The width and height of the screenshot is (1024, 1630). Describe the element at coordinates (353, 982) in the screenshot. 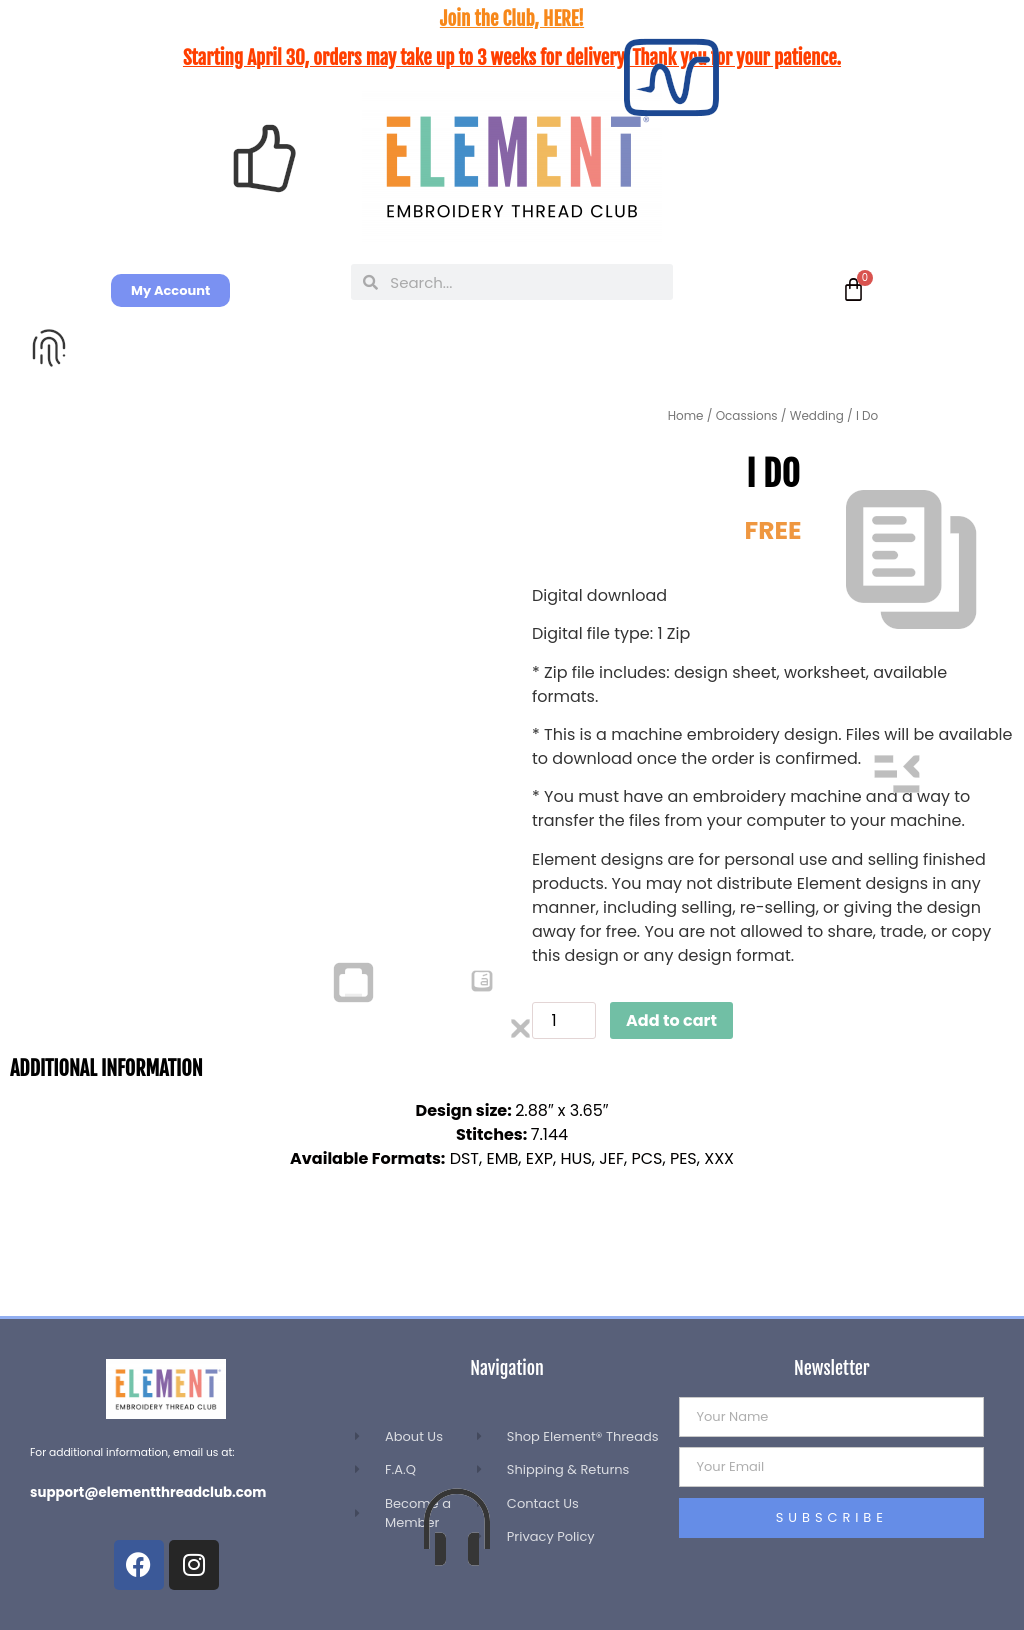

I see `connect to a wired ethernet network` at that location.